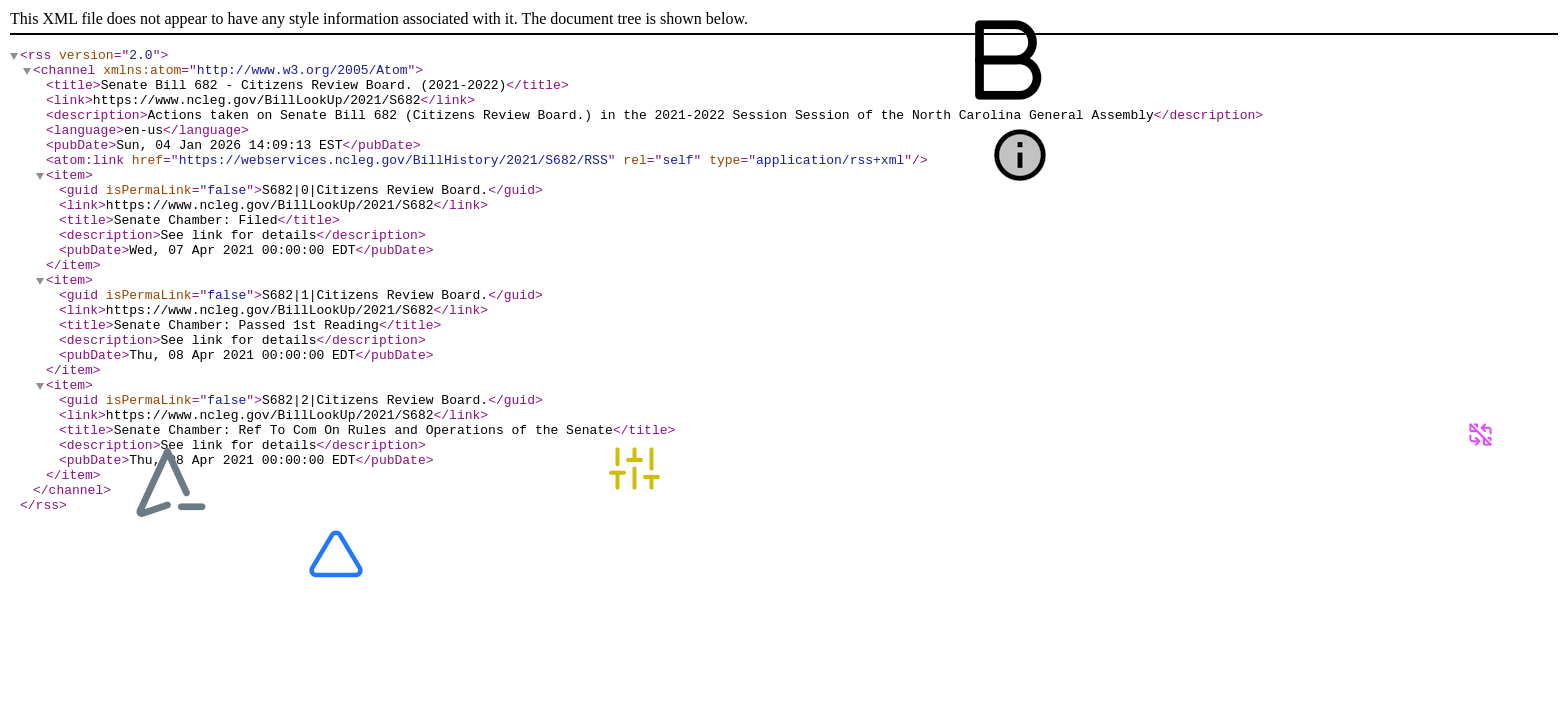 The width and height of the screenshot is (1568, 720). What do you see at coordinates (1020, 155) in the screenshot?
I see `view more information about this item` at bounding box center [1020, 155].